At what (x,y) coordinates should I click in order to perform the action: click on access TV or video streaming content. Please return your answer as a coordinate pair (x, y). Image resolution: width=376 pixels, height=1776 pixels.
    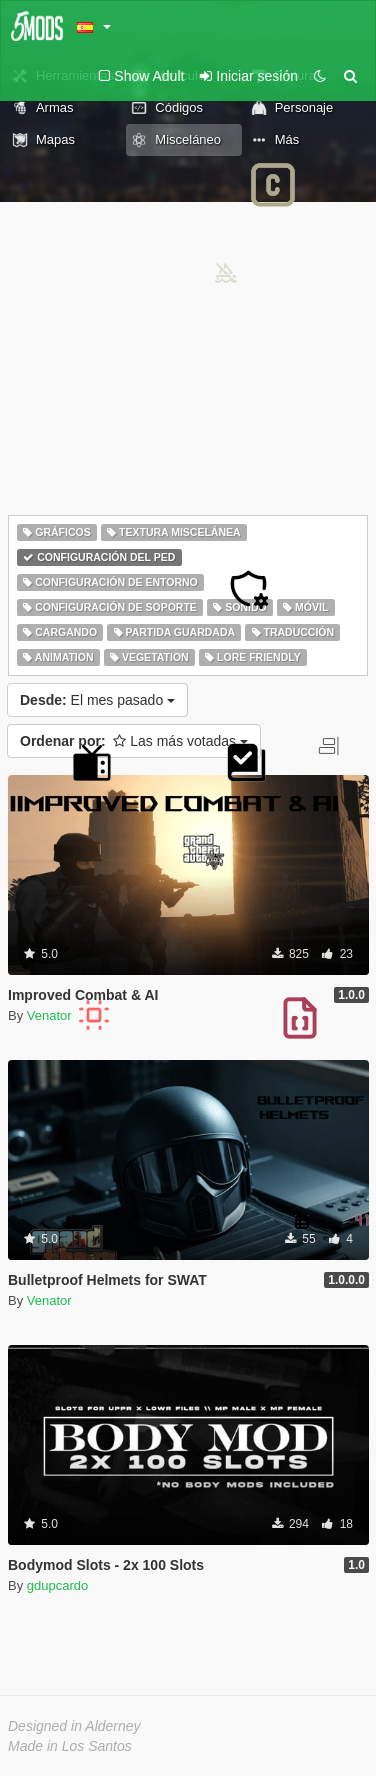
    Looking at the image, I should click on (92, 765).